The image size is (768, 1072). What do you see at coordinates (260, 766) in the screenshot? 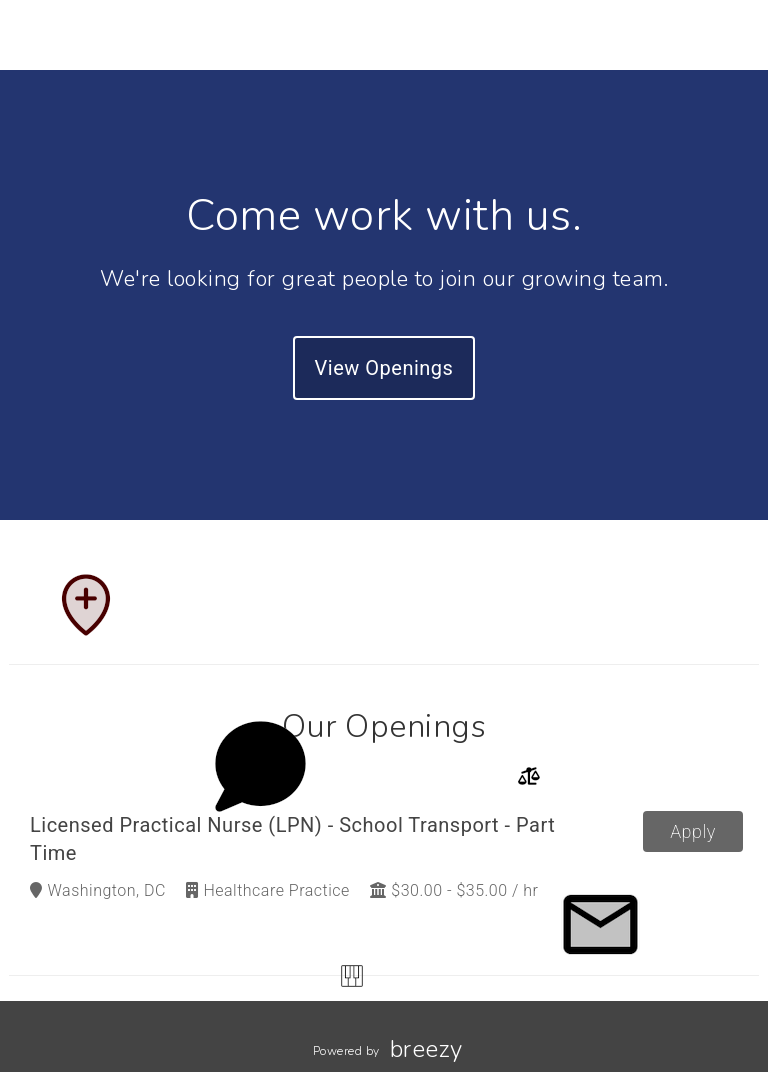
I see `open comments section` at bounding box center [260, 766].